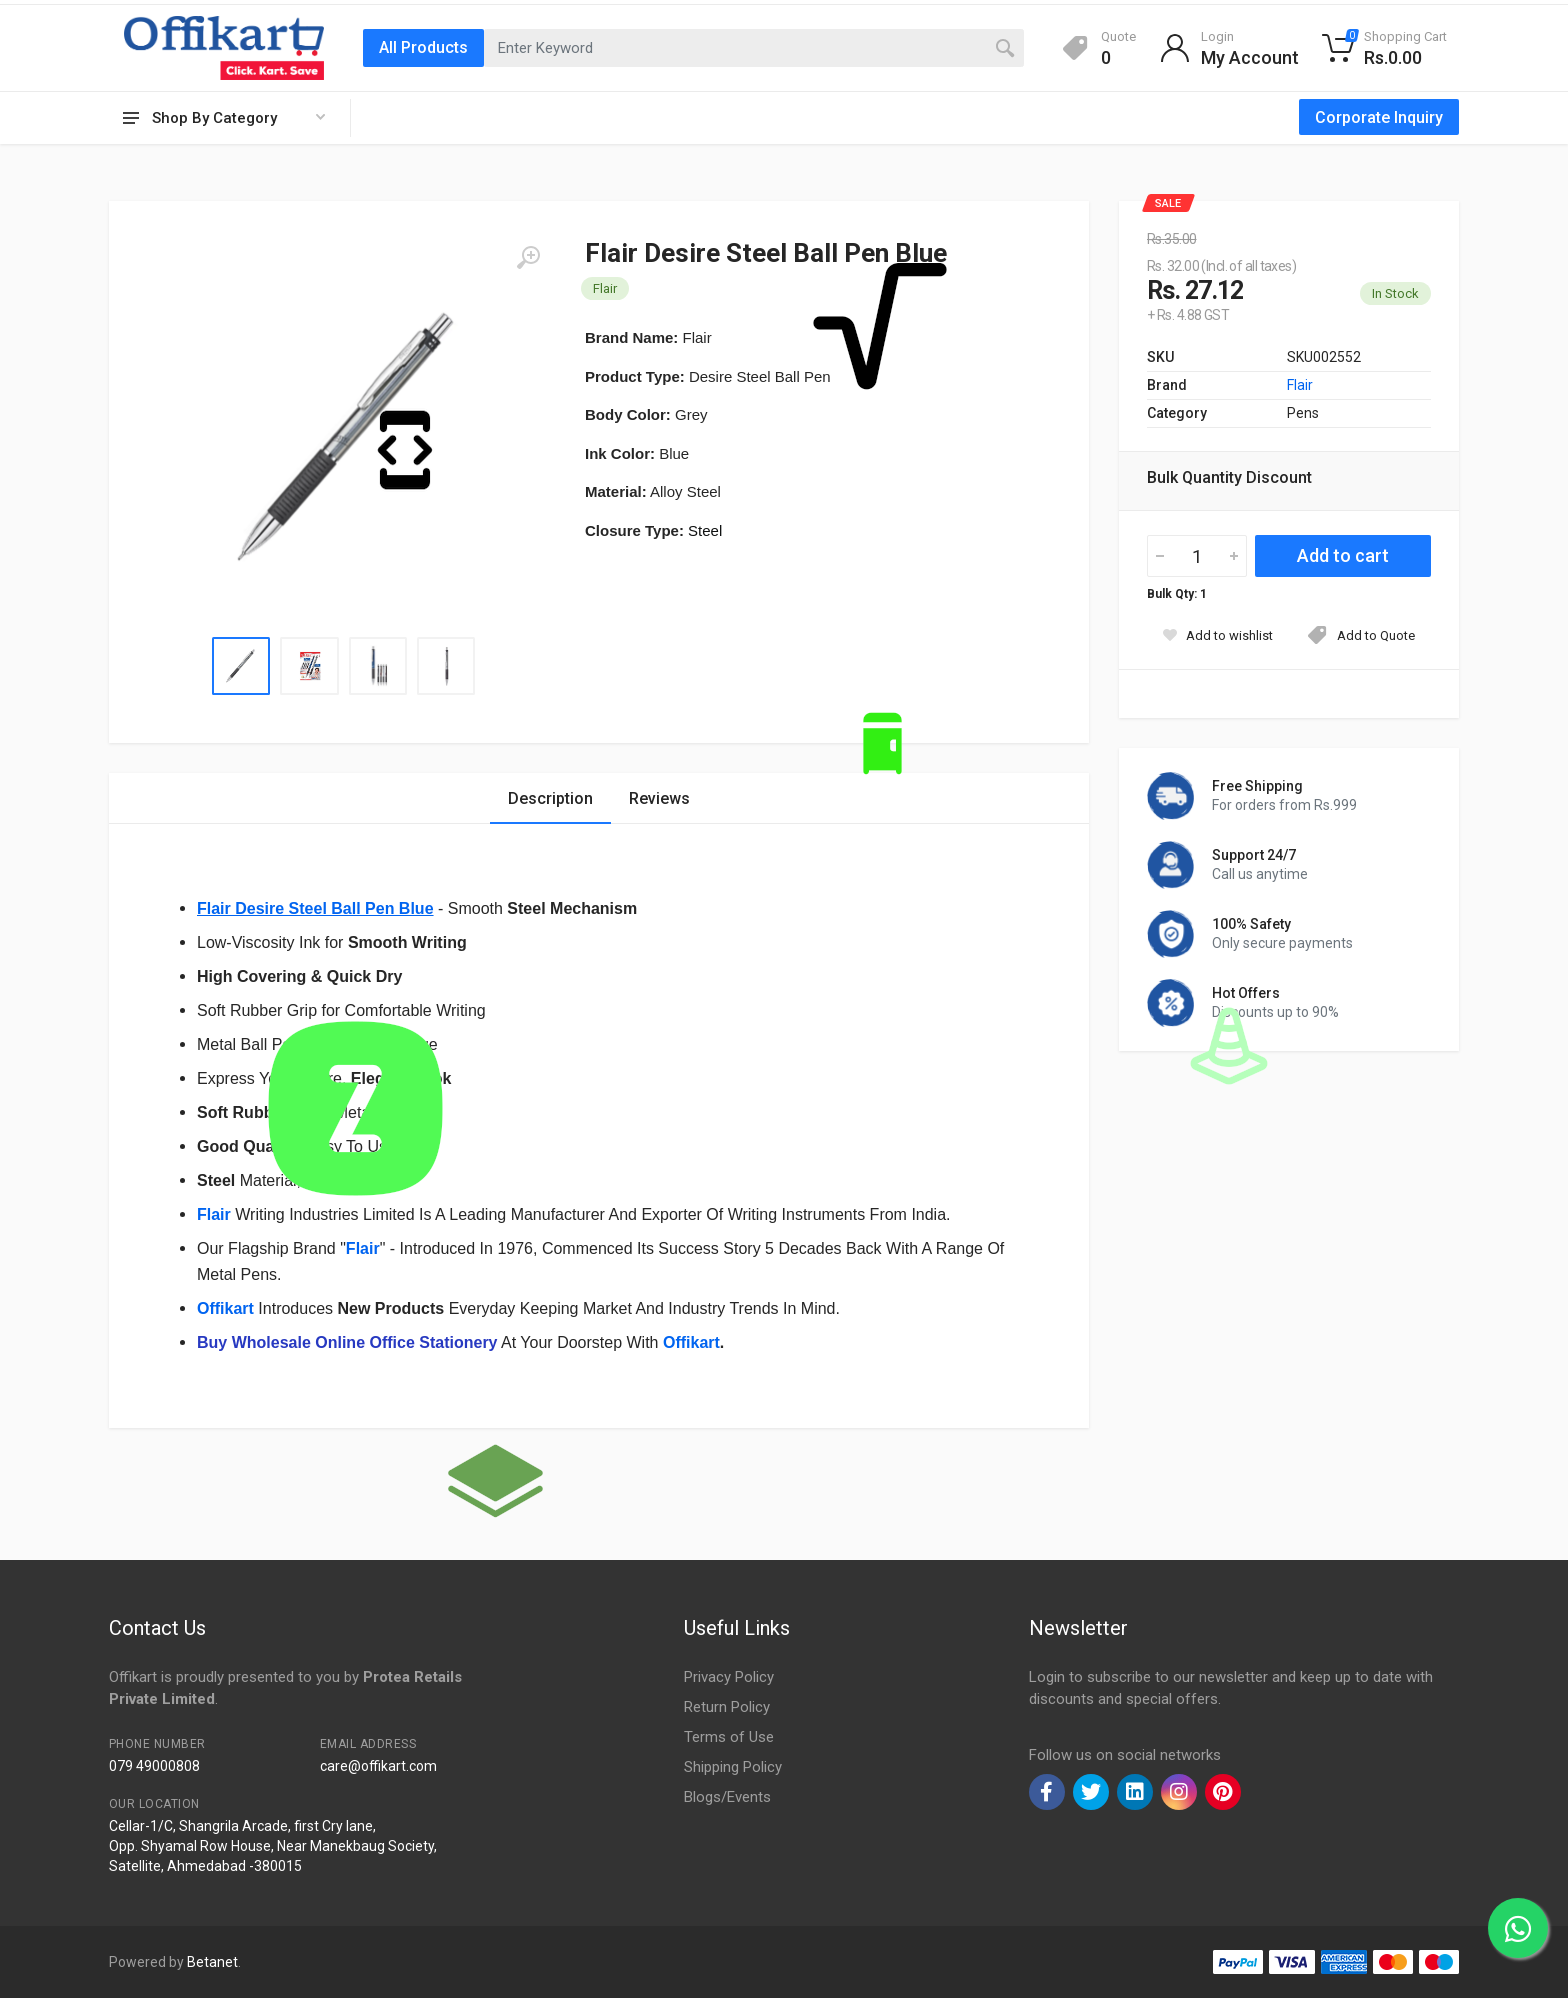  What do you see at coordinates (1229, 1046) in the screenshot?
I see `indicates an area under construction or maintenance` at bounding box center [1229, 1046].